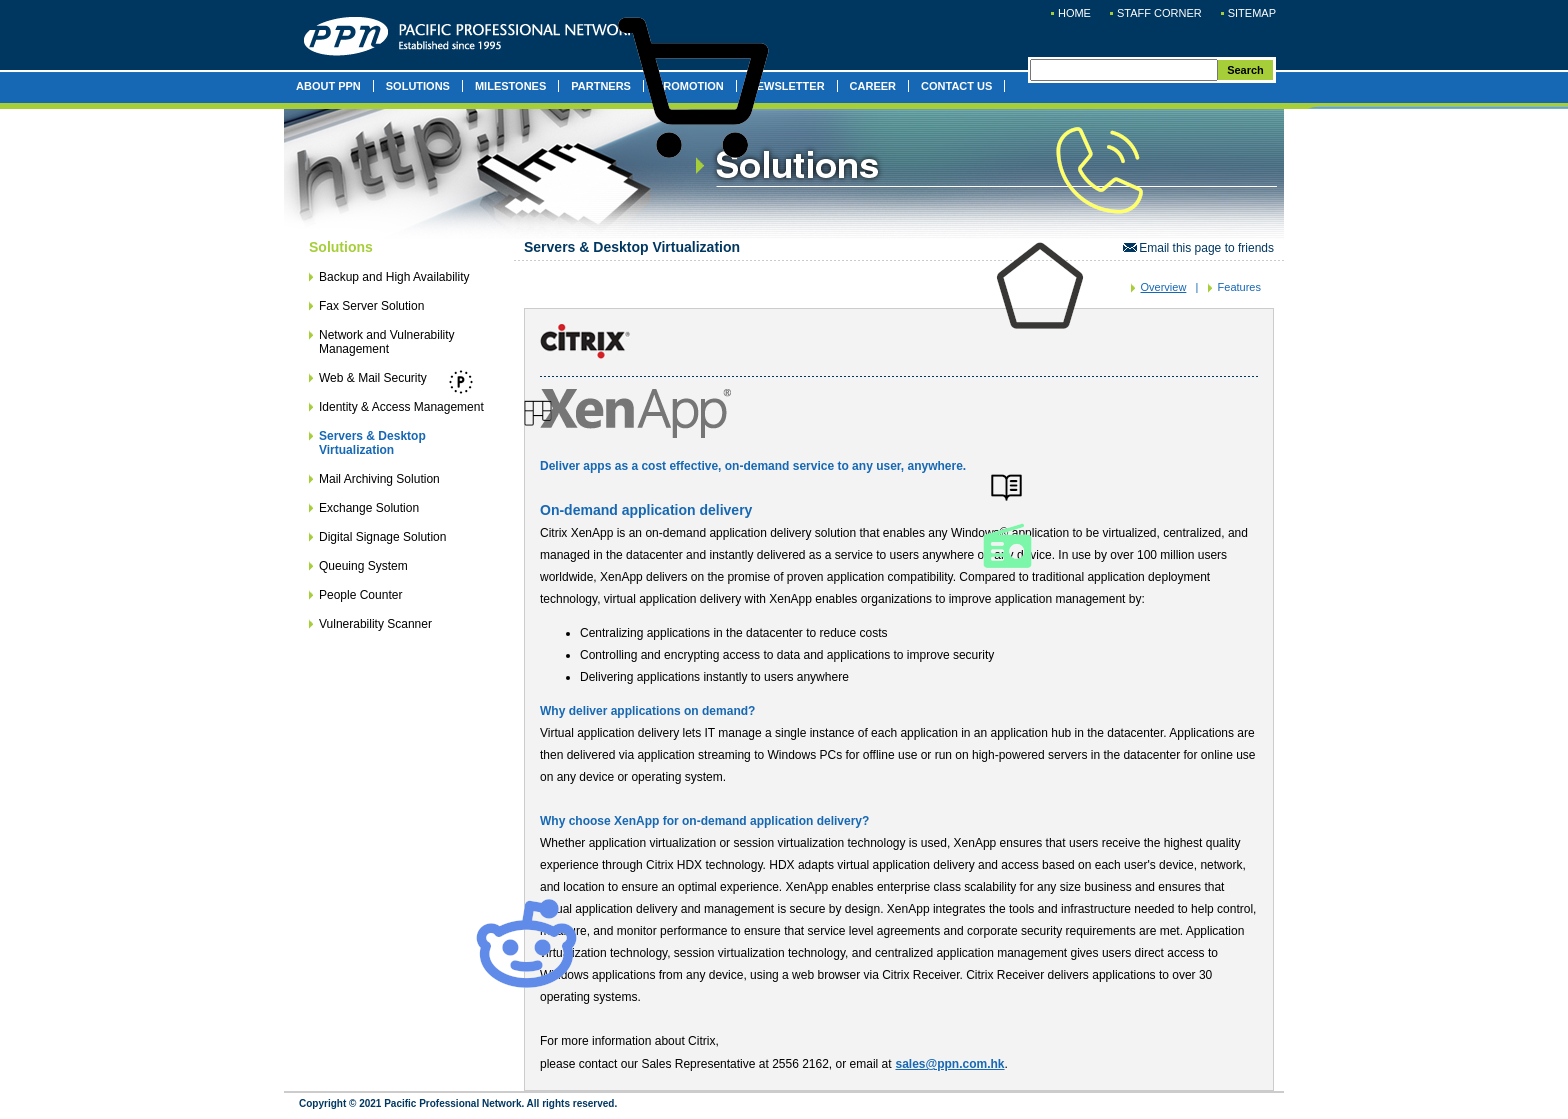 The image size is (1568, 1119). I want to click on select pentagon shape tool, so click(1040, 289).